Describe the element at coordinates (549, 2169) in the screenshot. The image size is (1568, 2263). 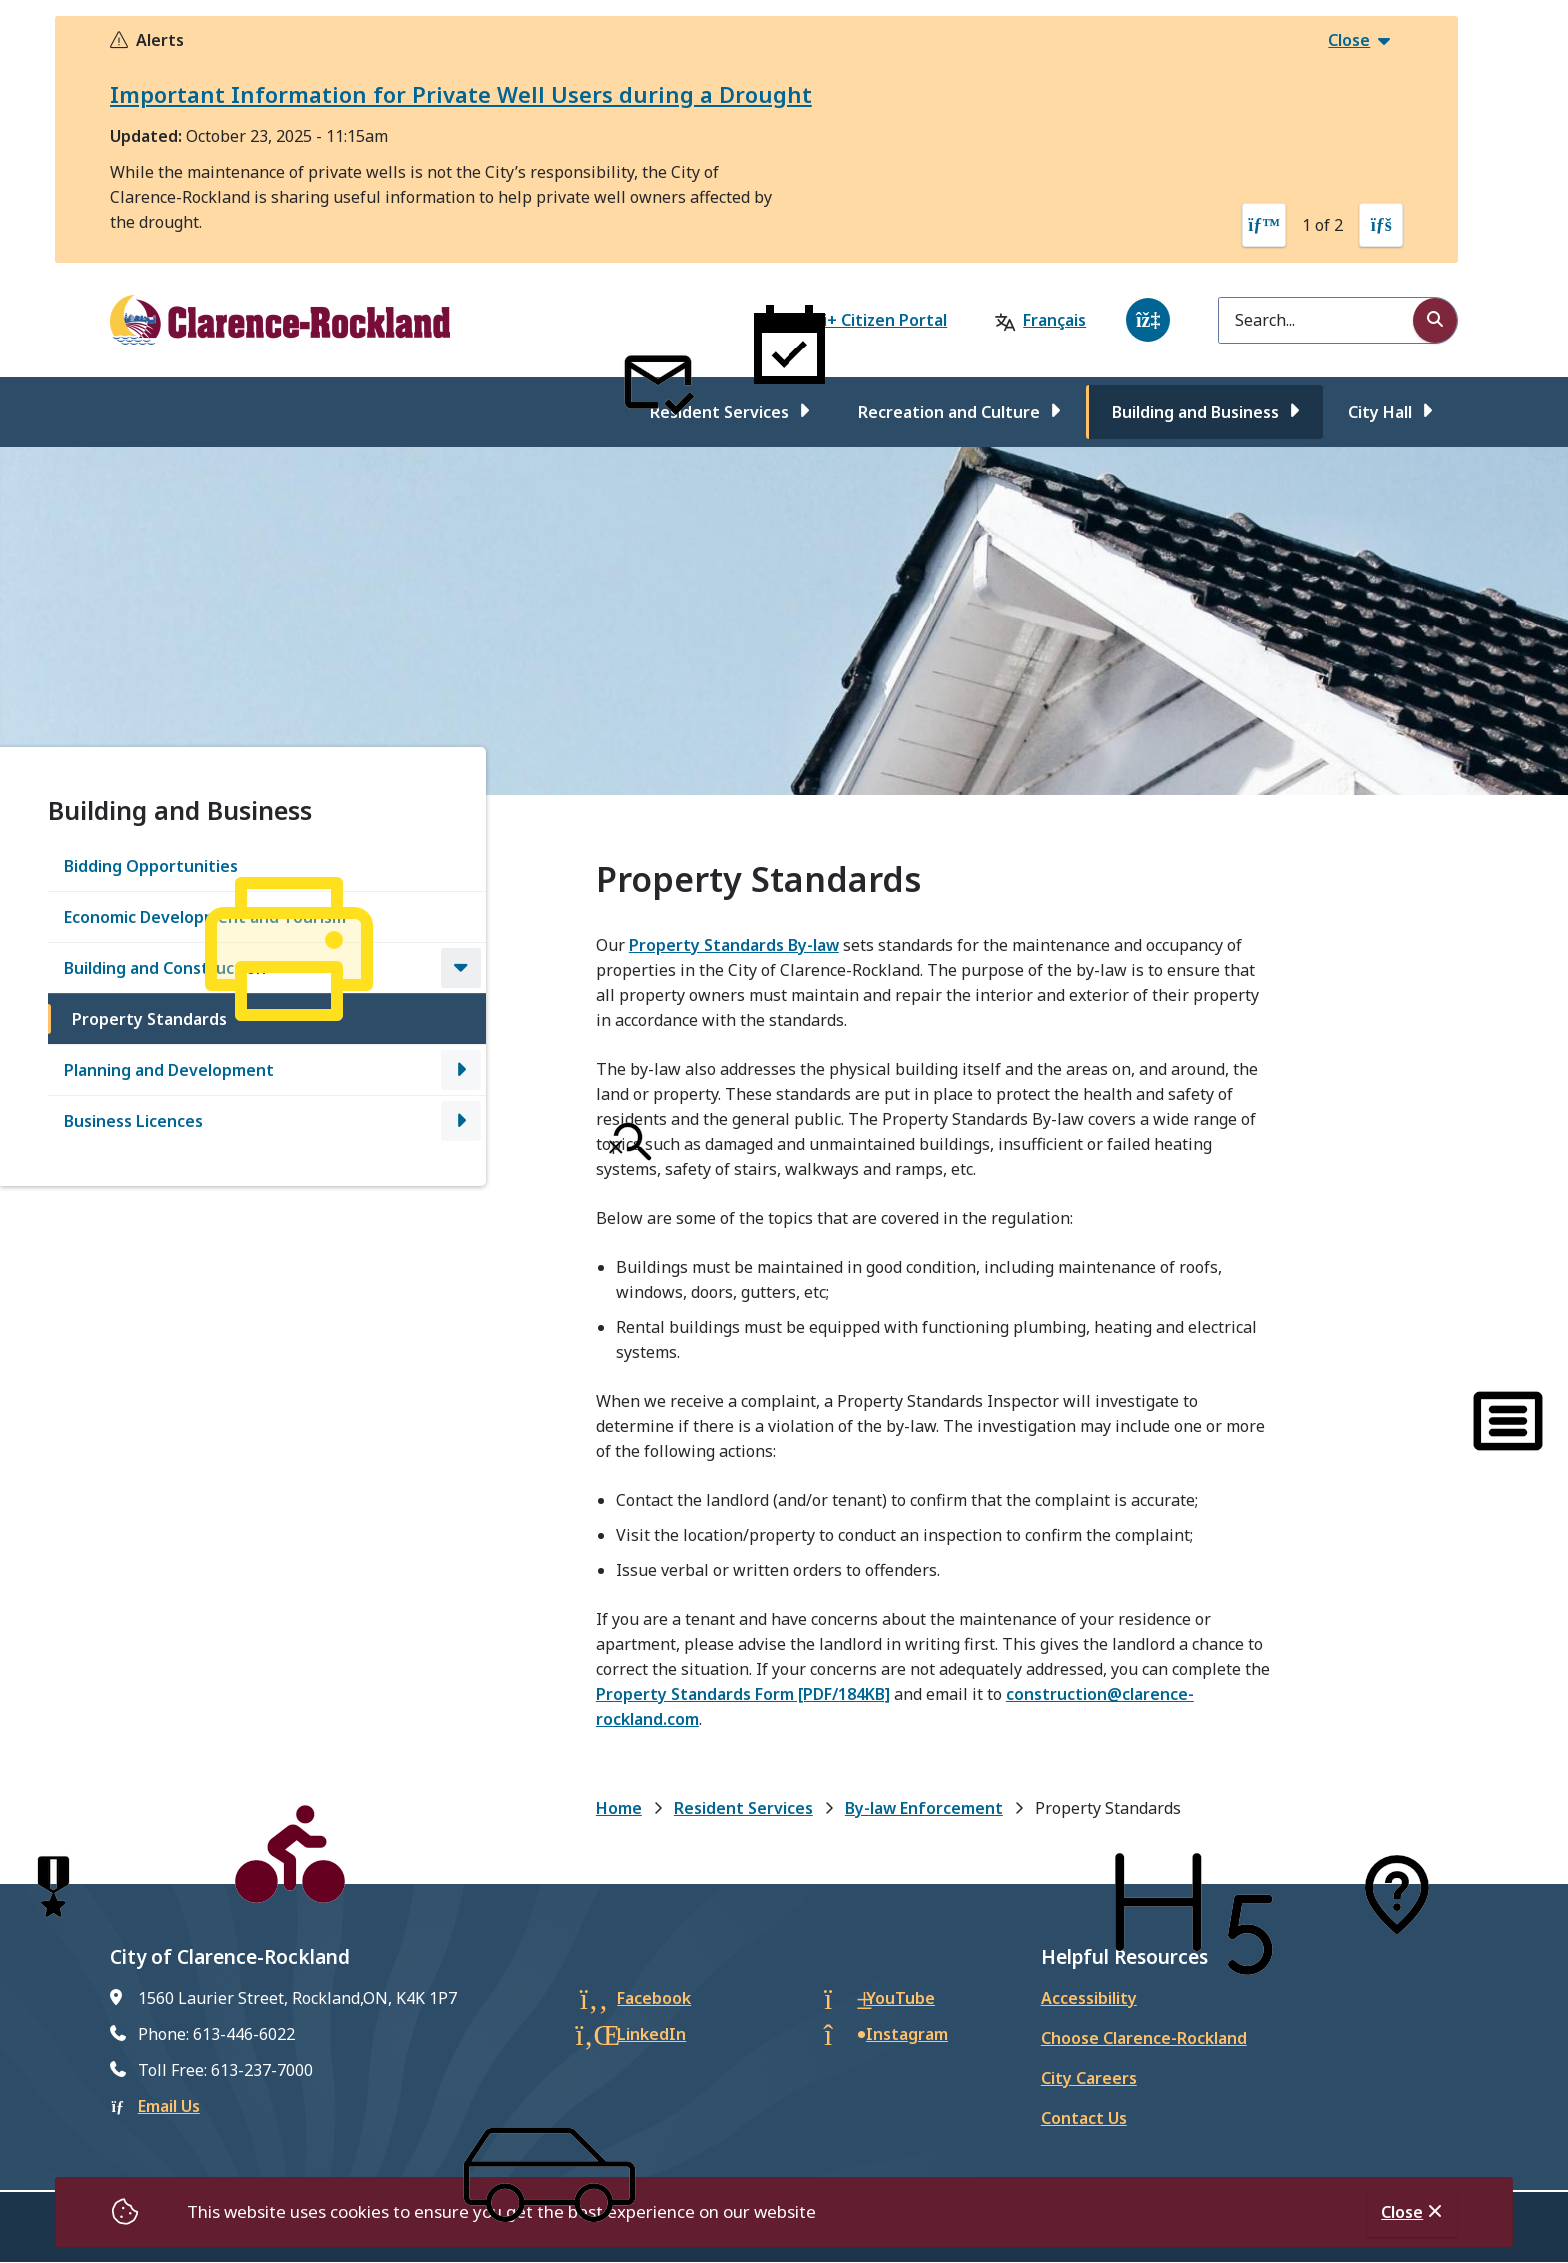
I see `access vehicle or car-related settings` at that location.